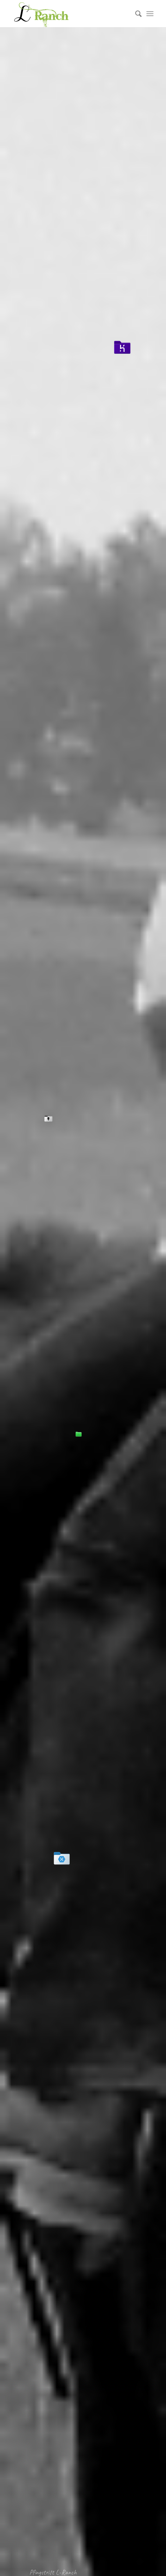 Image resolution: width=166 pixels, height=2576 pixels. What do you see at coordinates (78, 1434) in the screenshot?
I see `open templates folder` at bounding box center [78, 1434].